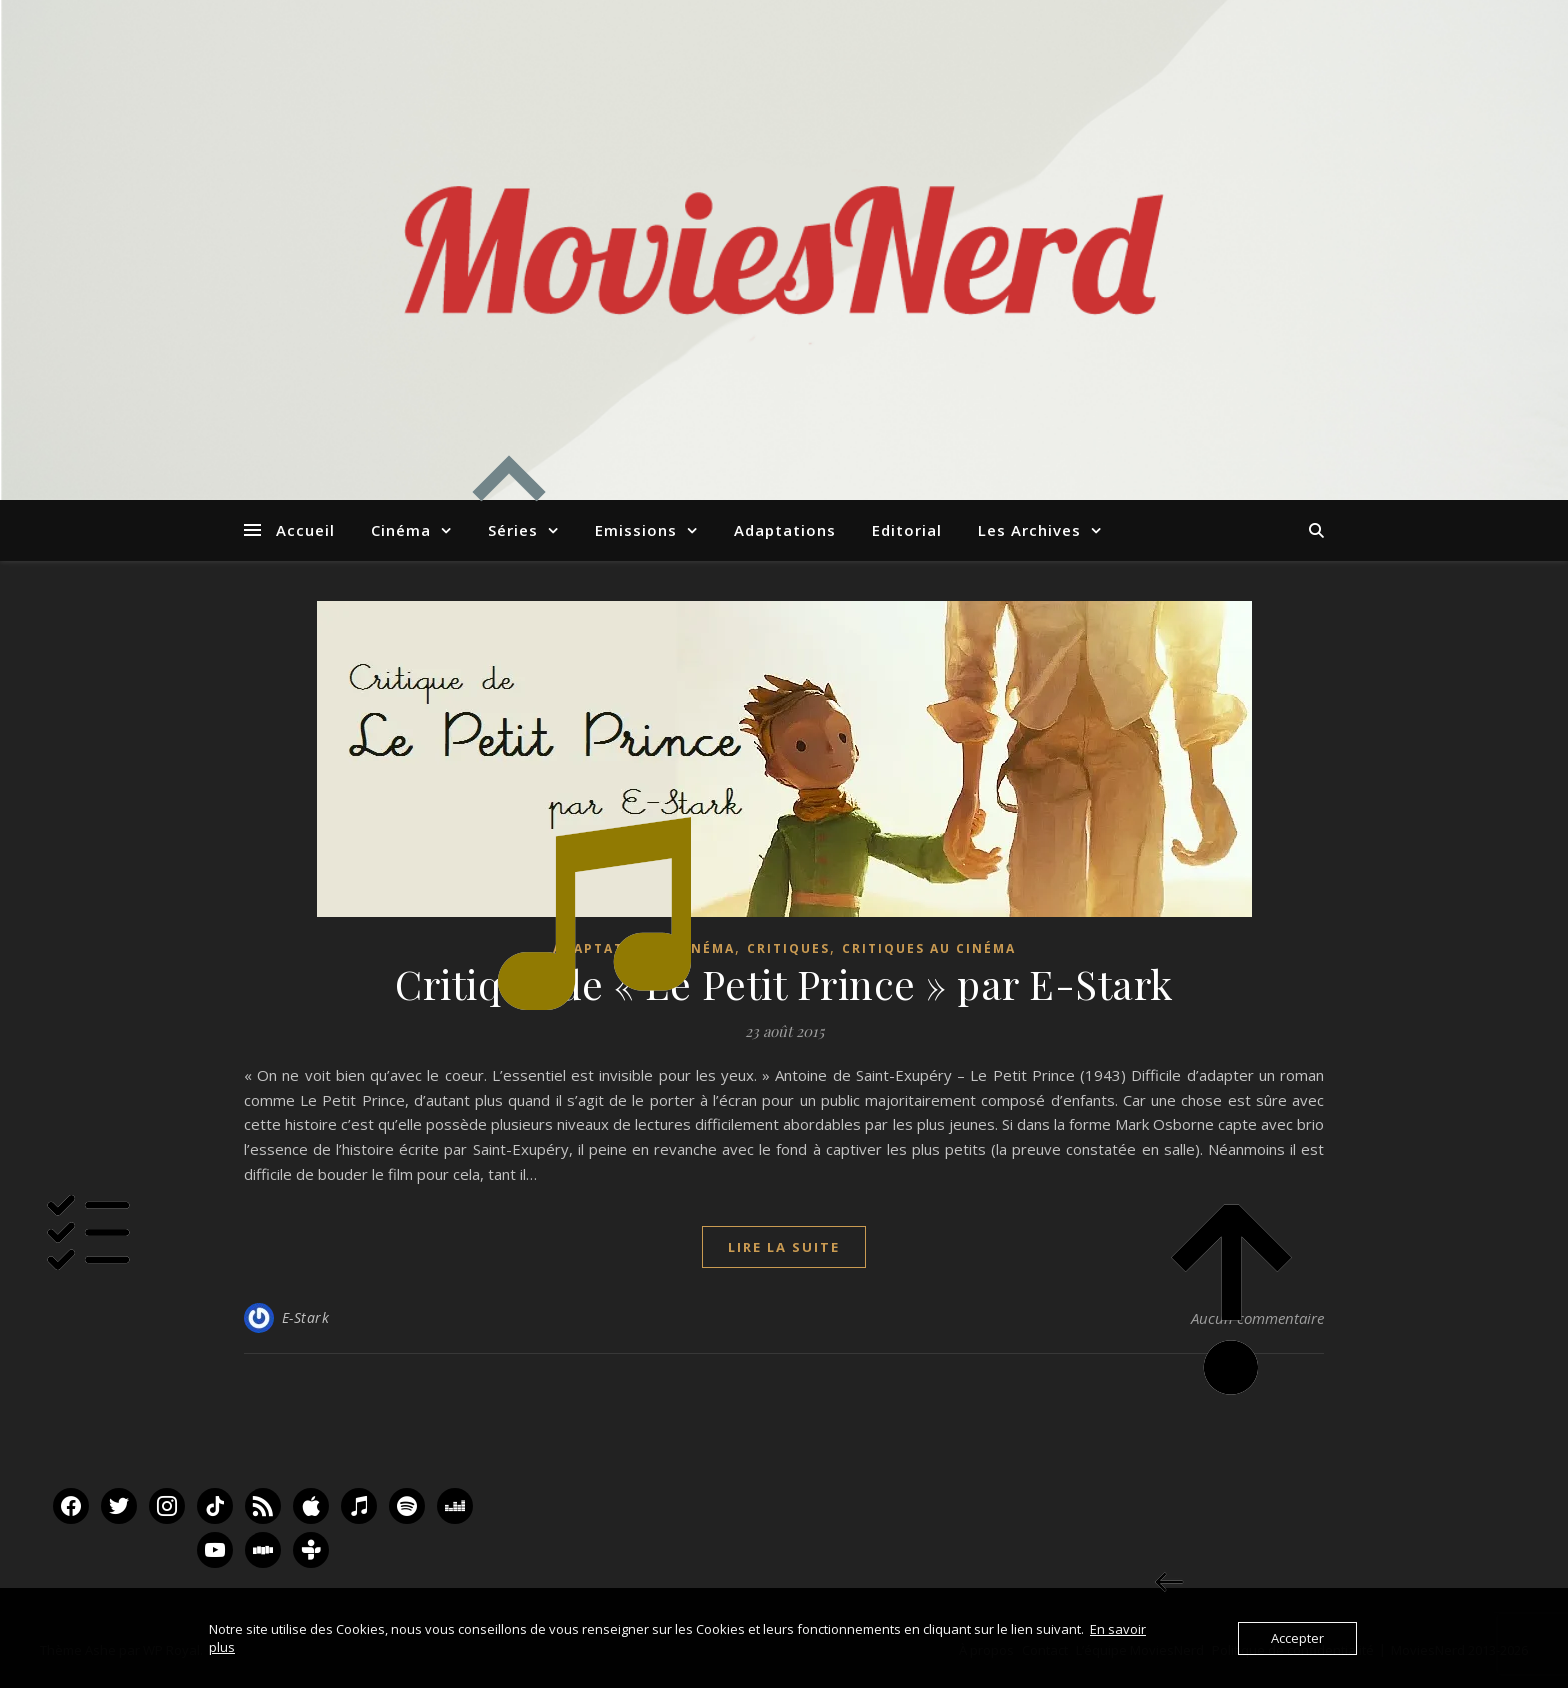  Describe the element at coordinates (1231, 1299) in the screenshot. I see `step out of the current function during debugging` at that location.